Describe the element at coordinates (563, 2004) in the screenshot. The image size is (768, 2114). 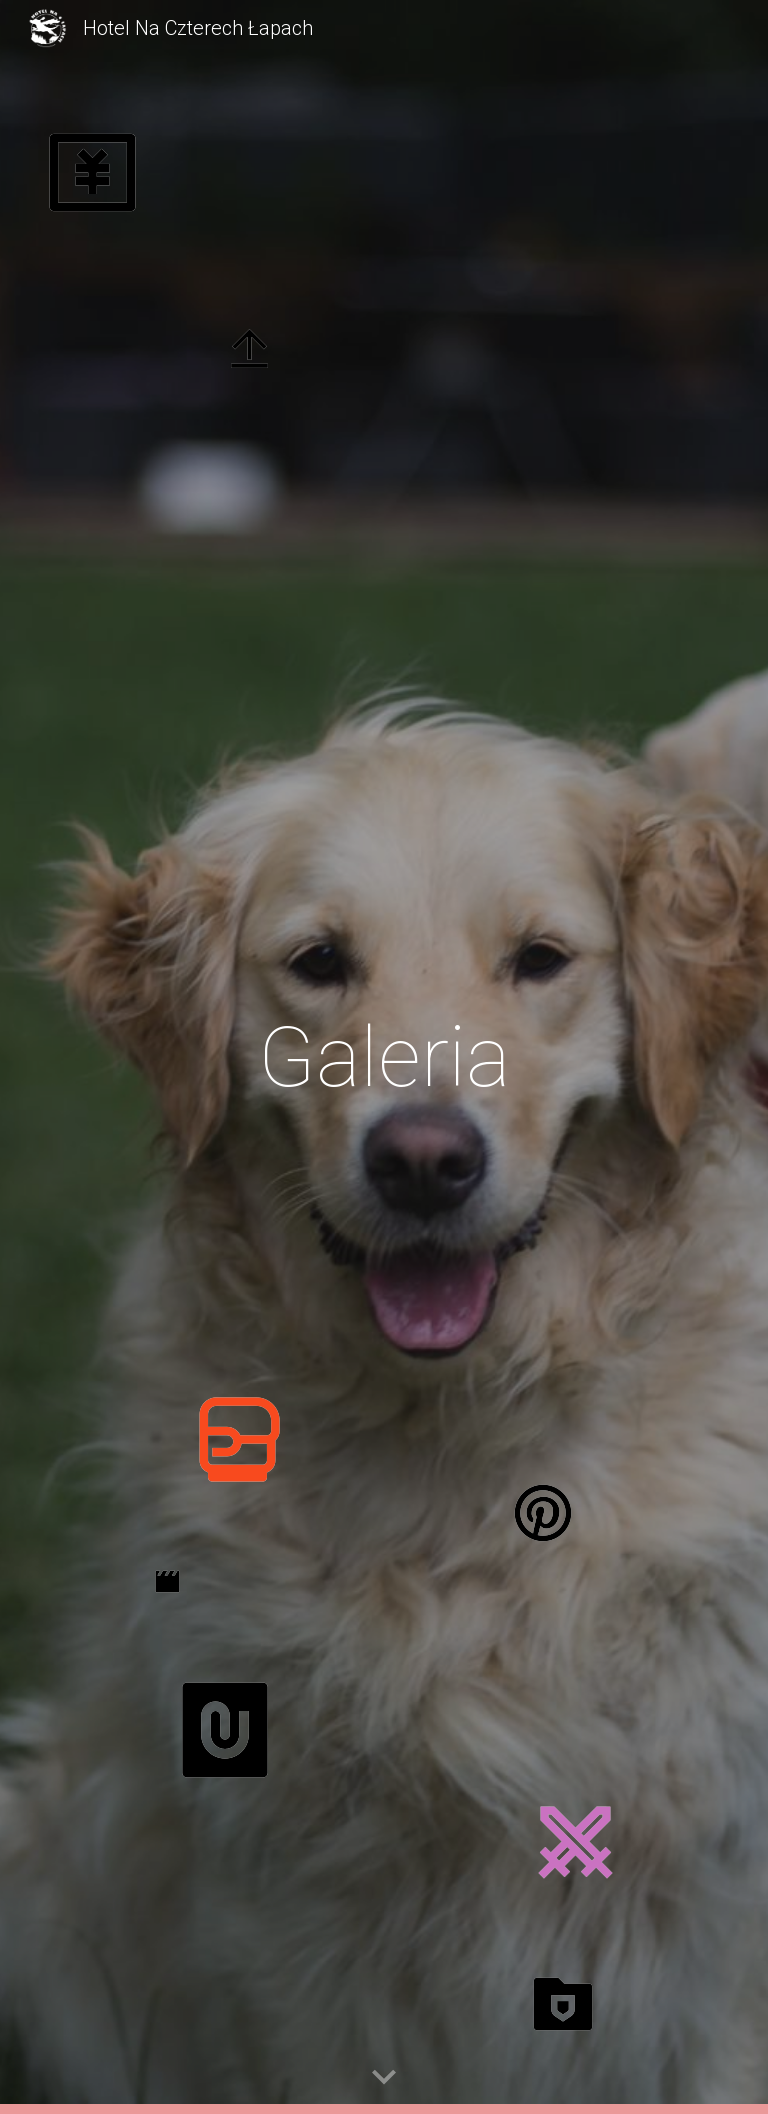
I see `access protected or secure files` at that location.